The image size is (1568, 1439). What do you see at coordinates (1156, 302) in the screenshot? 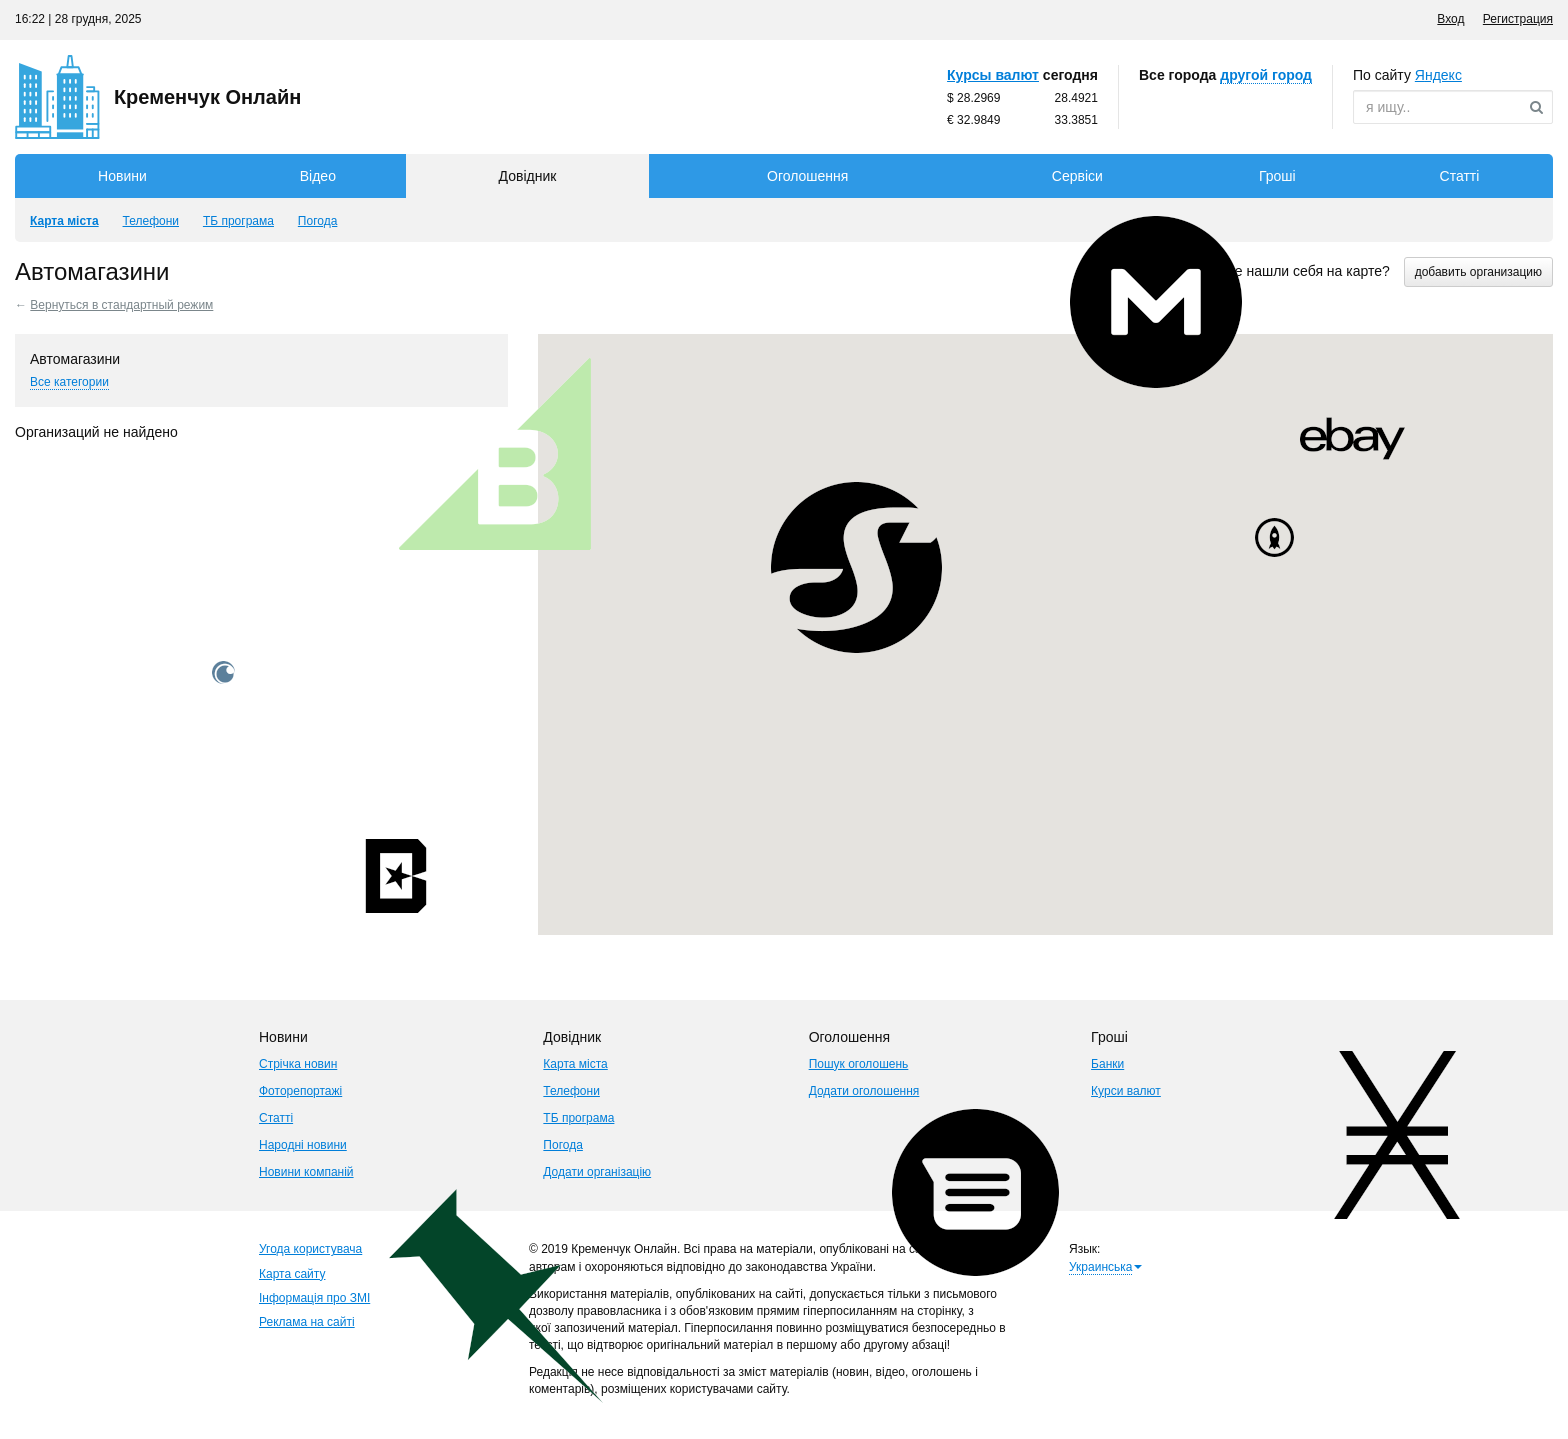
I see `open the MEGA cloud storage app` at bounding box center [1156, 302].